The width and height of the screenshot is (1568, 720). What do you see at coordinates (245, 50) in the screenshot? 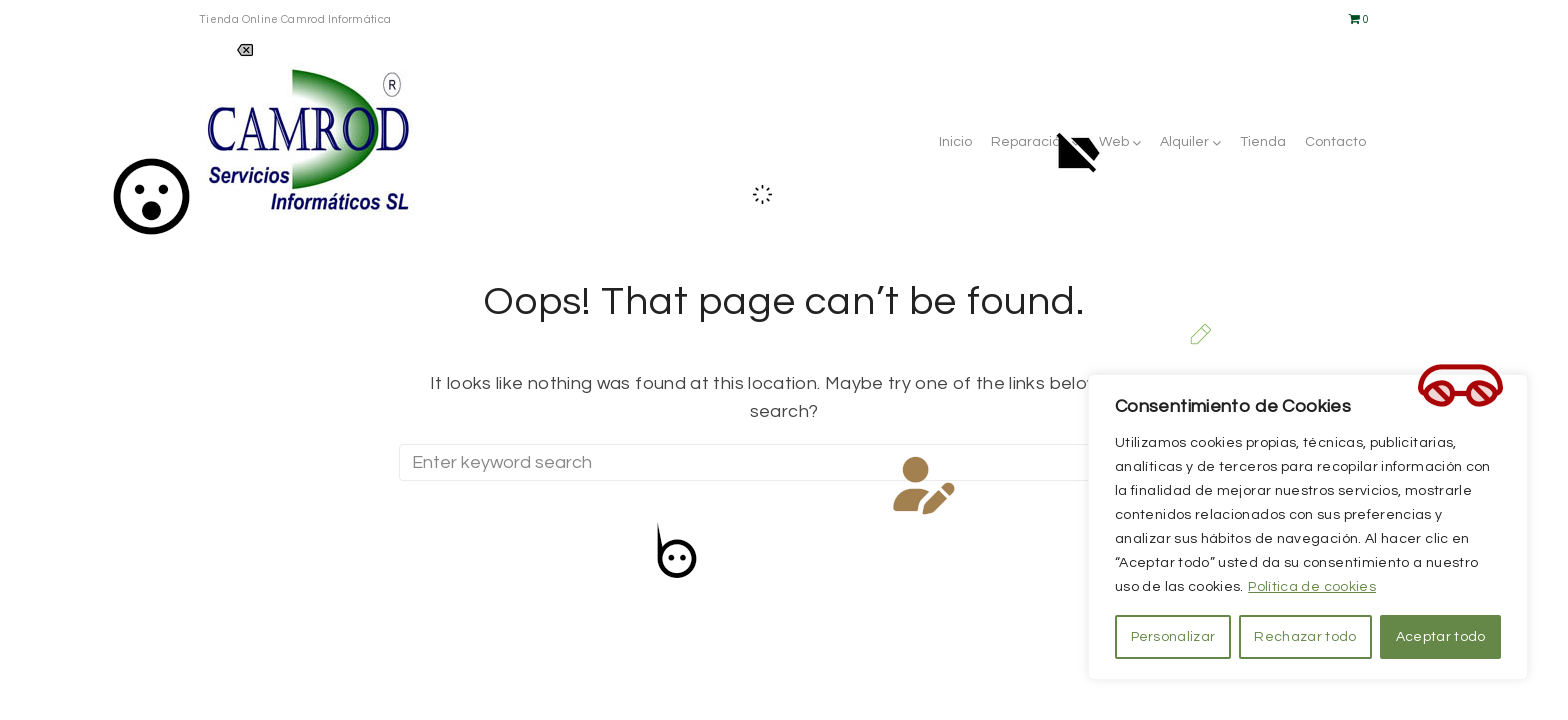
I see `delete the last character entered` at bounding box center [245, 50].